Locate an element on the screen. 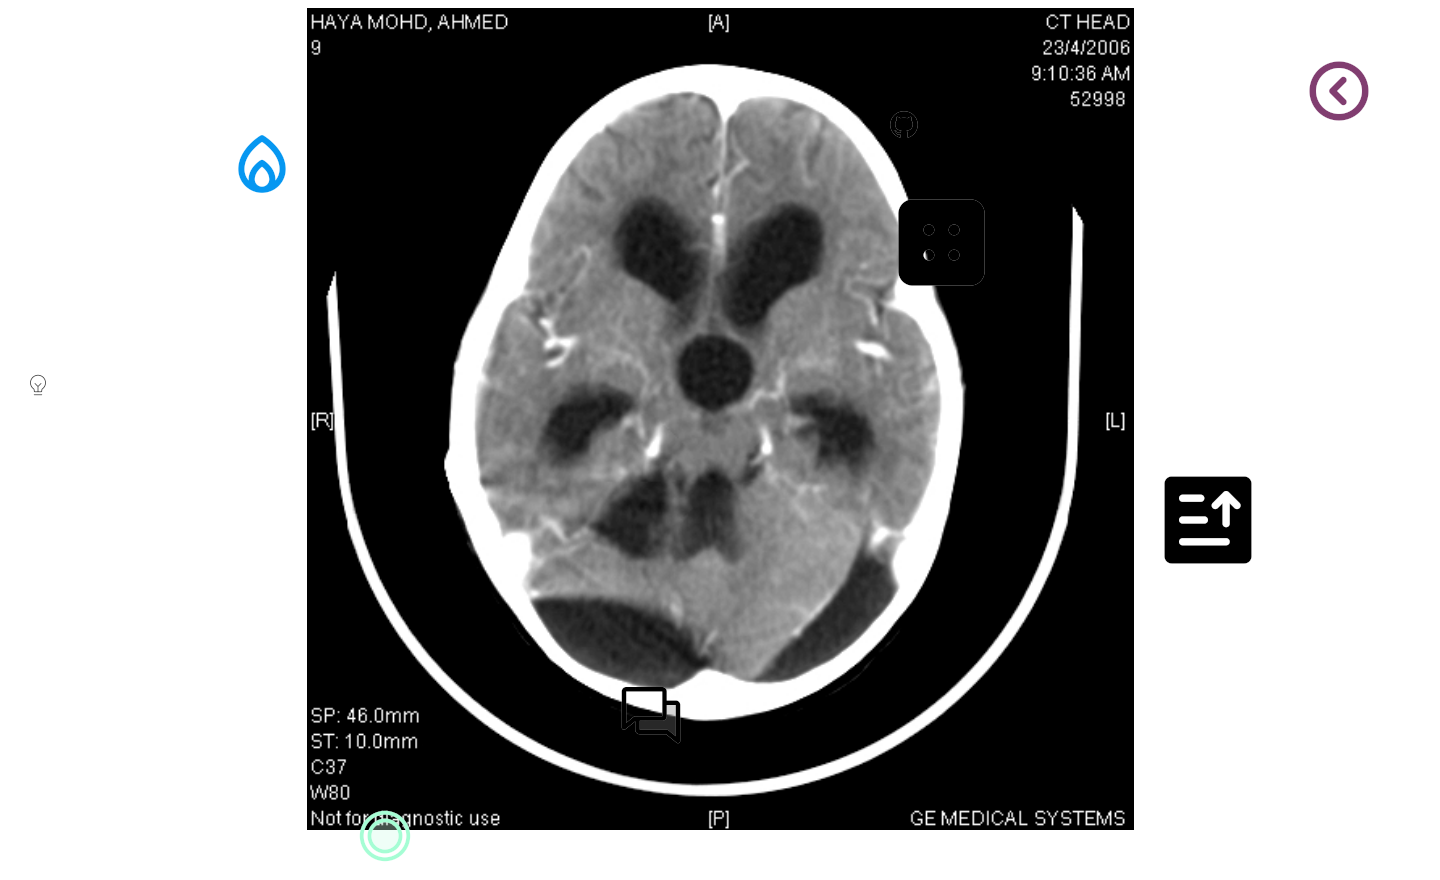 This screenshot has height=880, width=1440. visit github profile or repository is located at coordinates (904, 125).